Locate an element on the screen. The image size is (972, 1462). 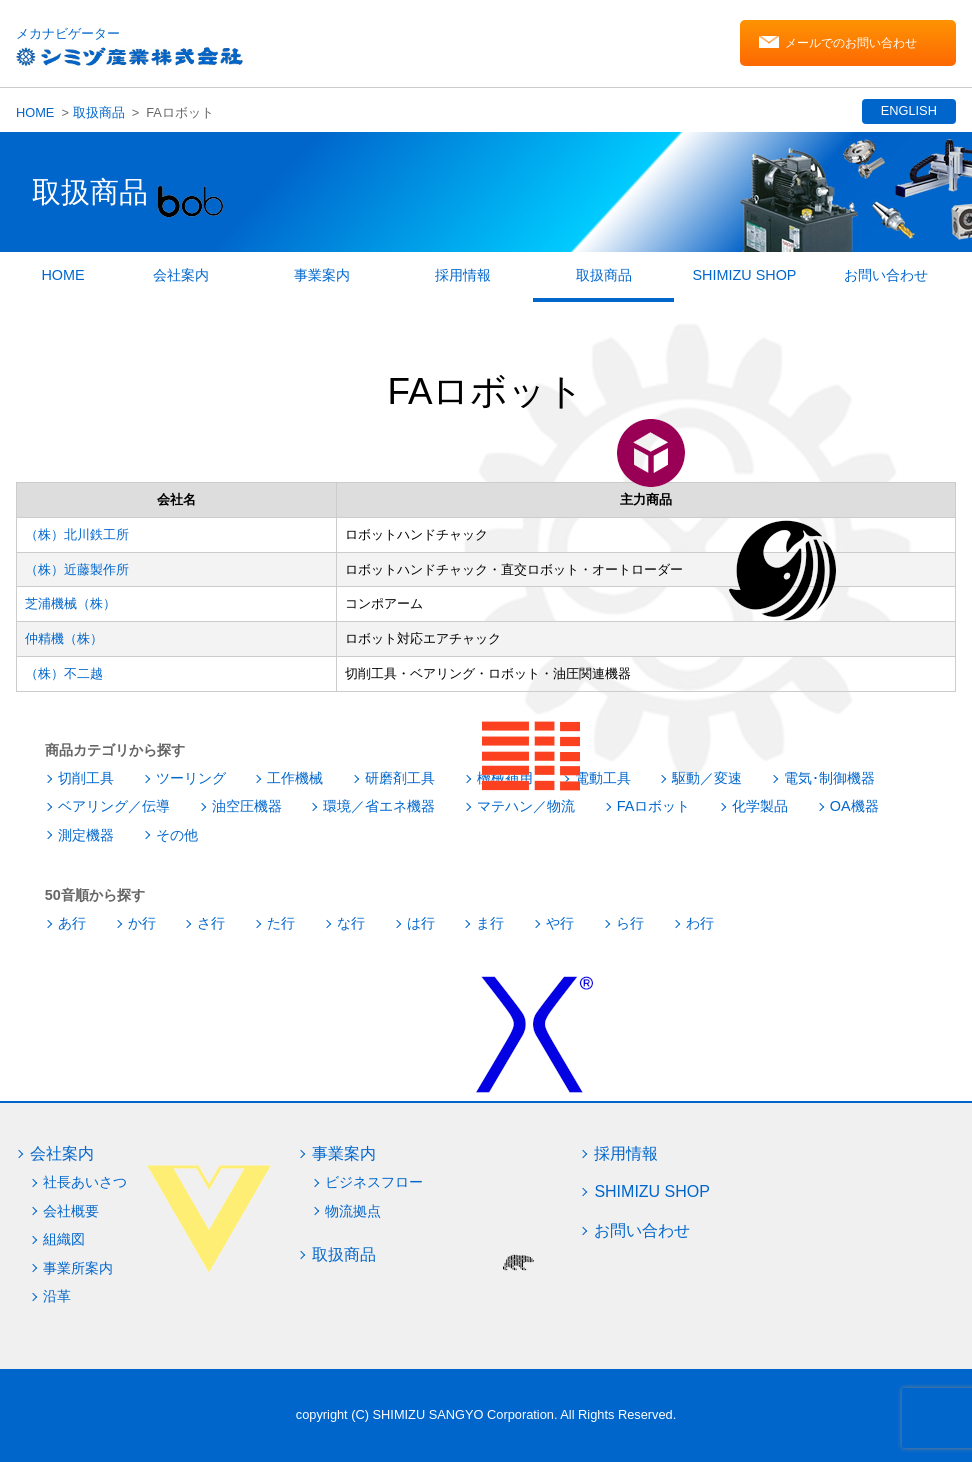
open the HiBob HR platform is located at coordinates (190, 201).